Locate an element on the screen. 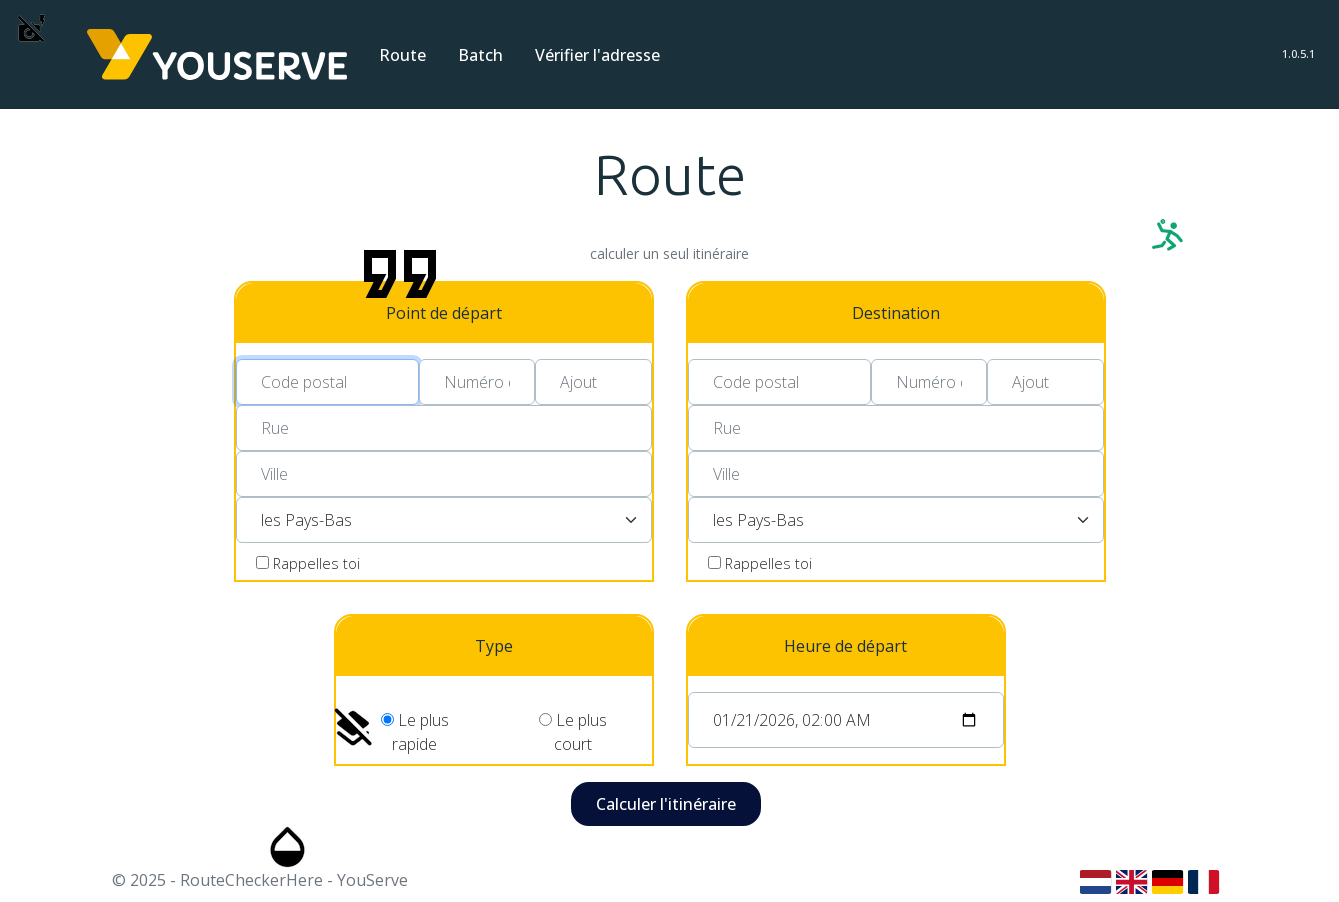 The width and height of the screenshot is (1339, 902). clear all map layers is located at coordinates (353, 729).